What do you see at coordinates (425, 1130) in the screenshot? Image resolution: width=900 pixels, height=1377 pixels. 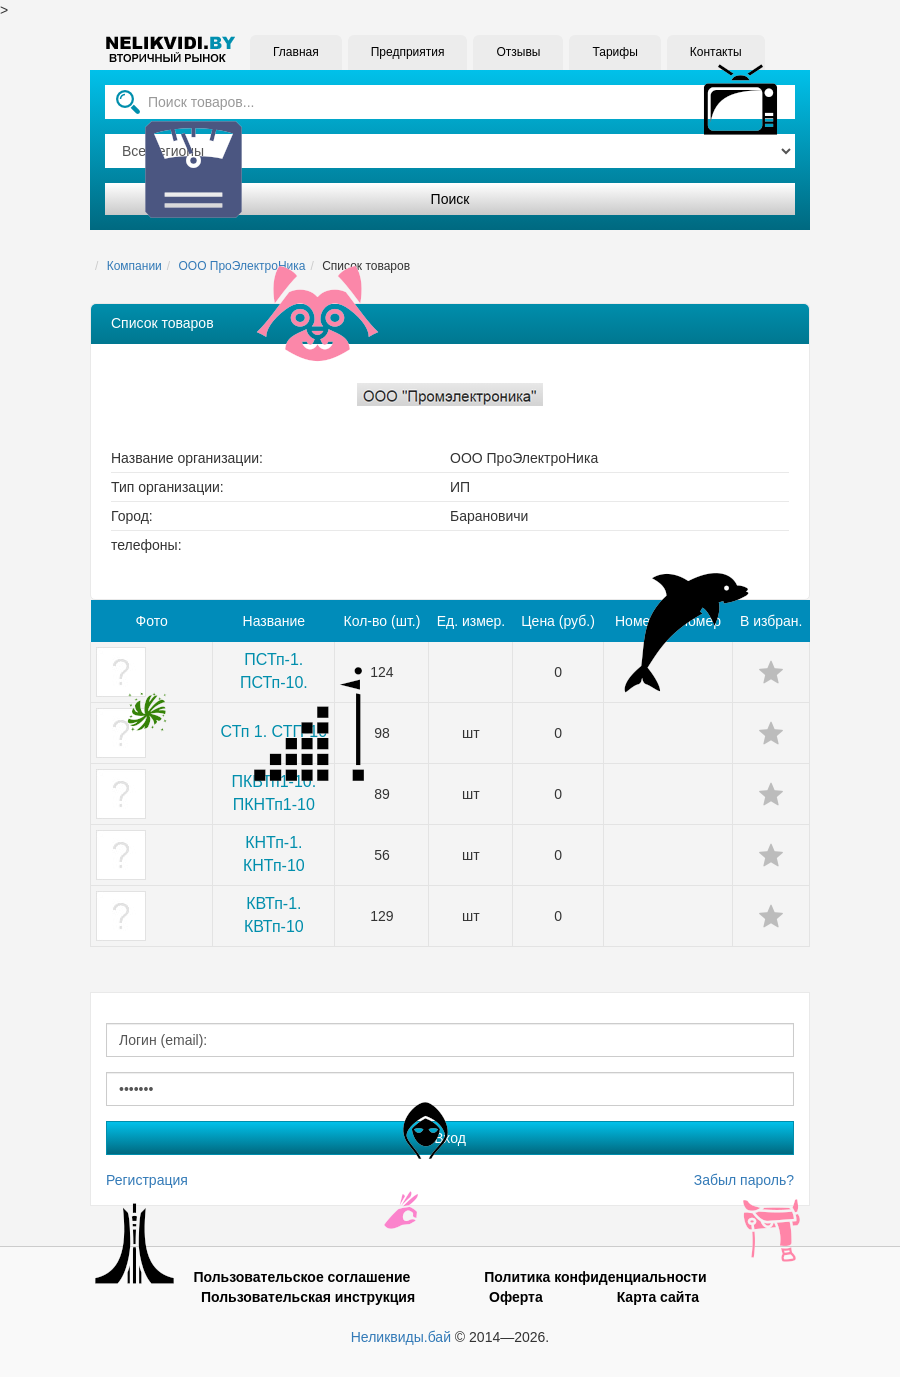 I see `select rogue or stealth character class` at bounding box center [425, 1130].